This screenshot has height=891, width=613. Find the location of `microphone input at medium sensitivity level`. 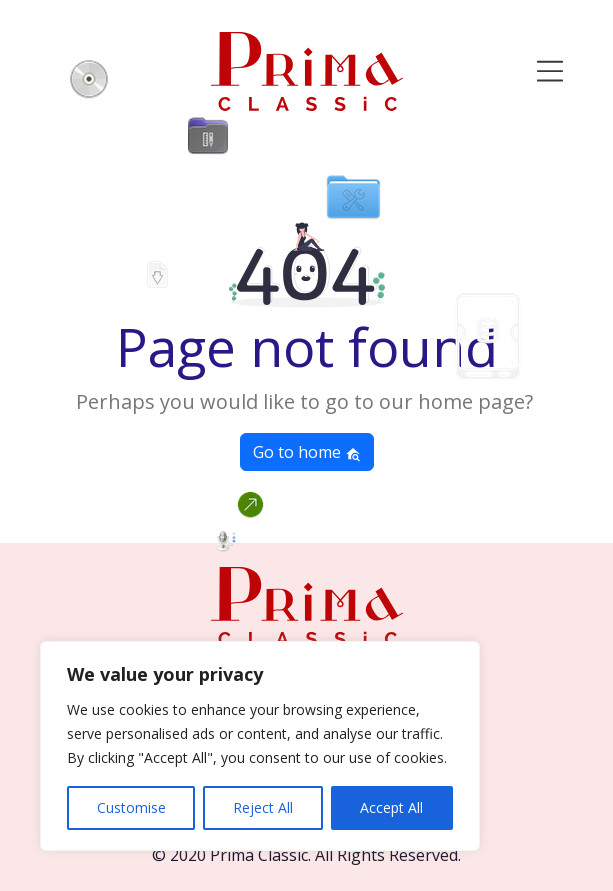

microphone input at medium sensitivity level is located at coordinates (226, 541).